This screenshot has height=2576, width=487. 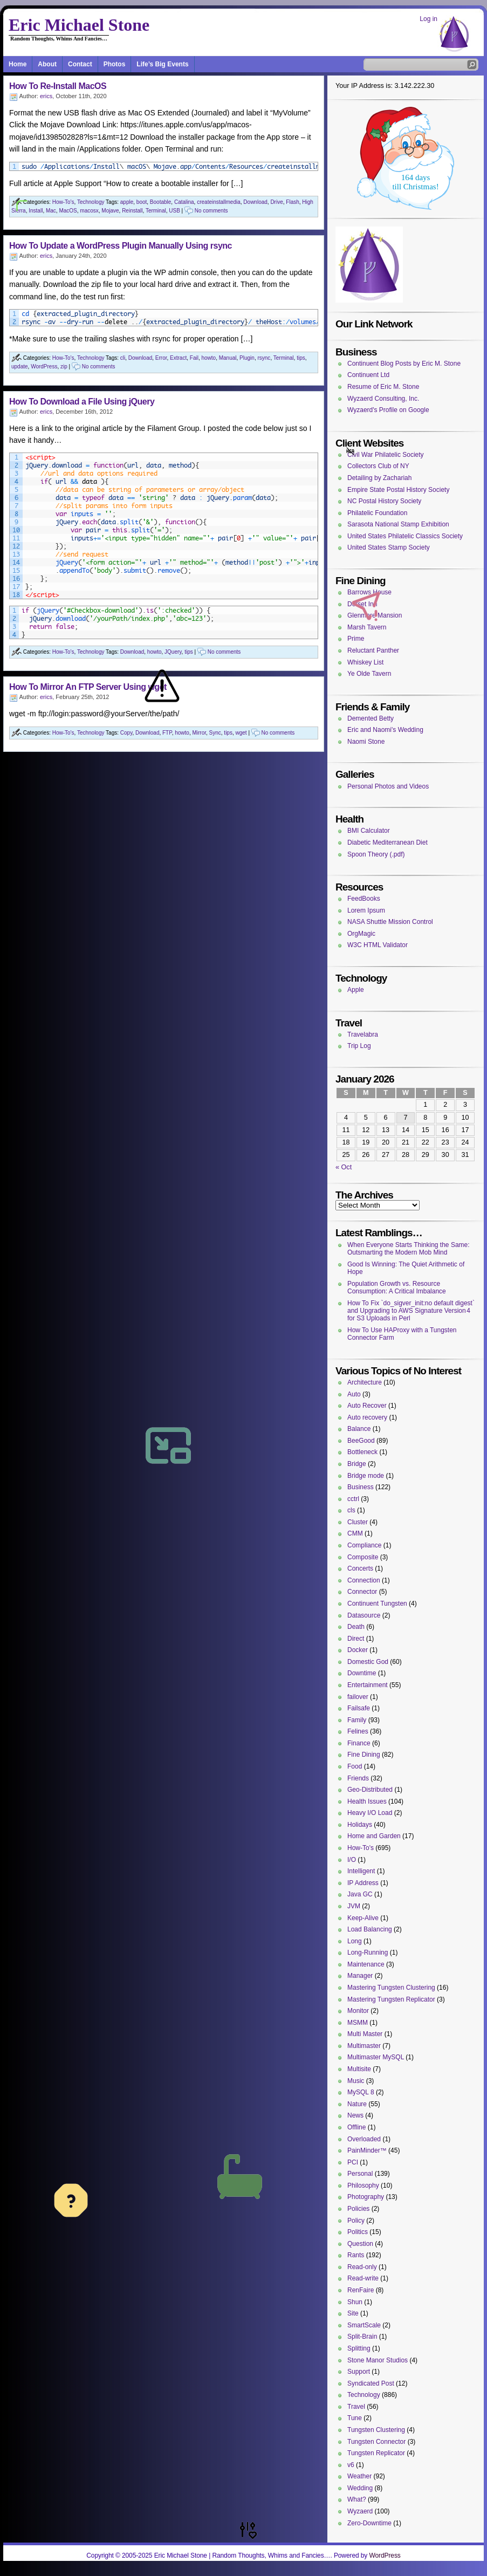 I want to click on indicates a warning or caution state, so click(x=162, y=686).